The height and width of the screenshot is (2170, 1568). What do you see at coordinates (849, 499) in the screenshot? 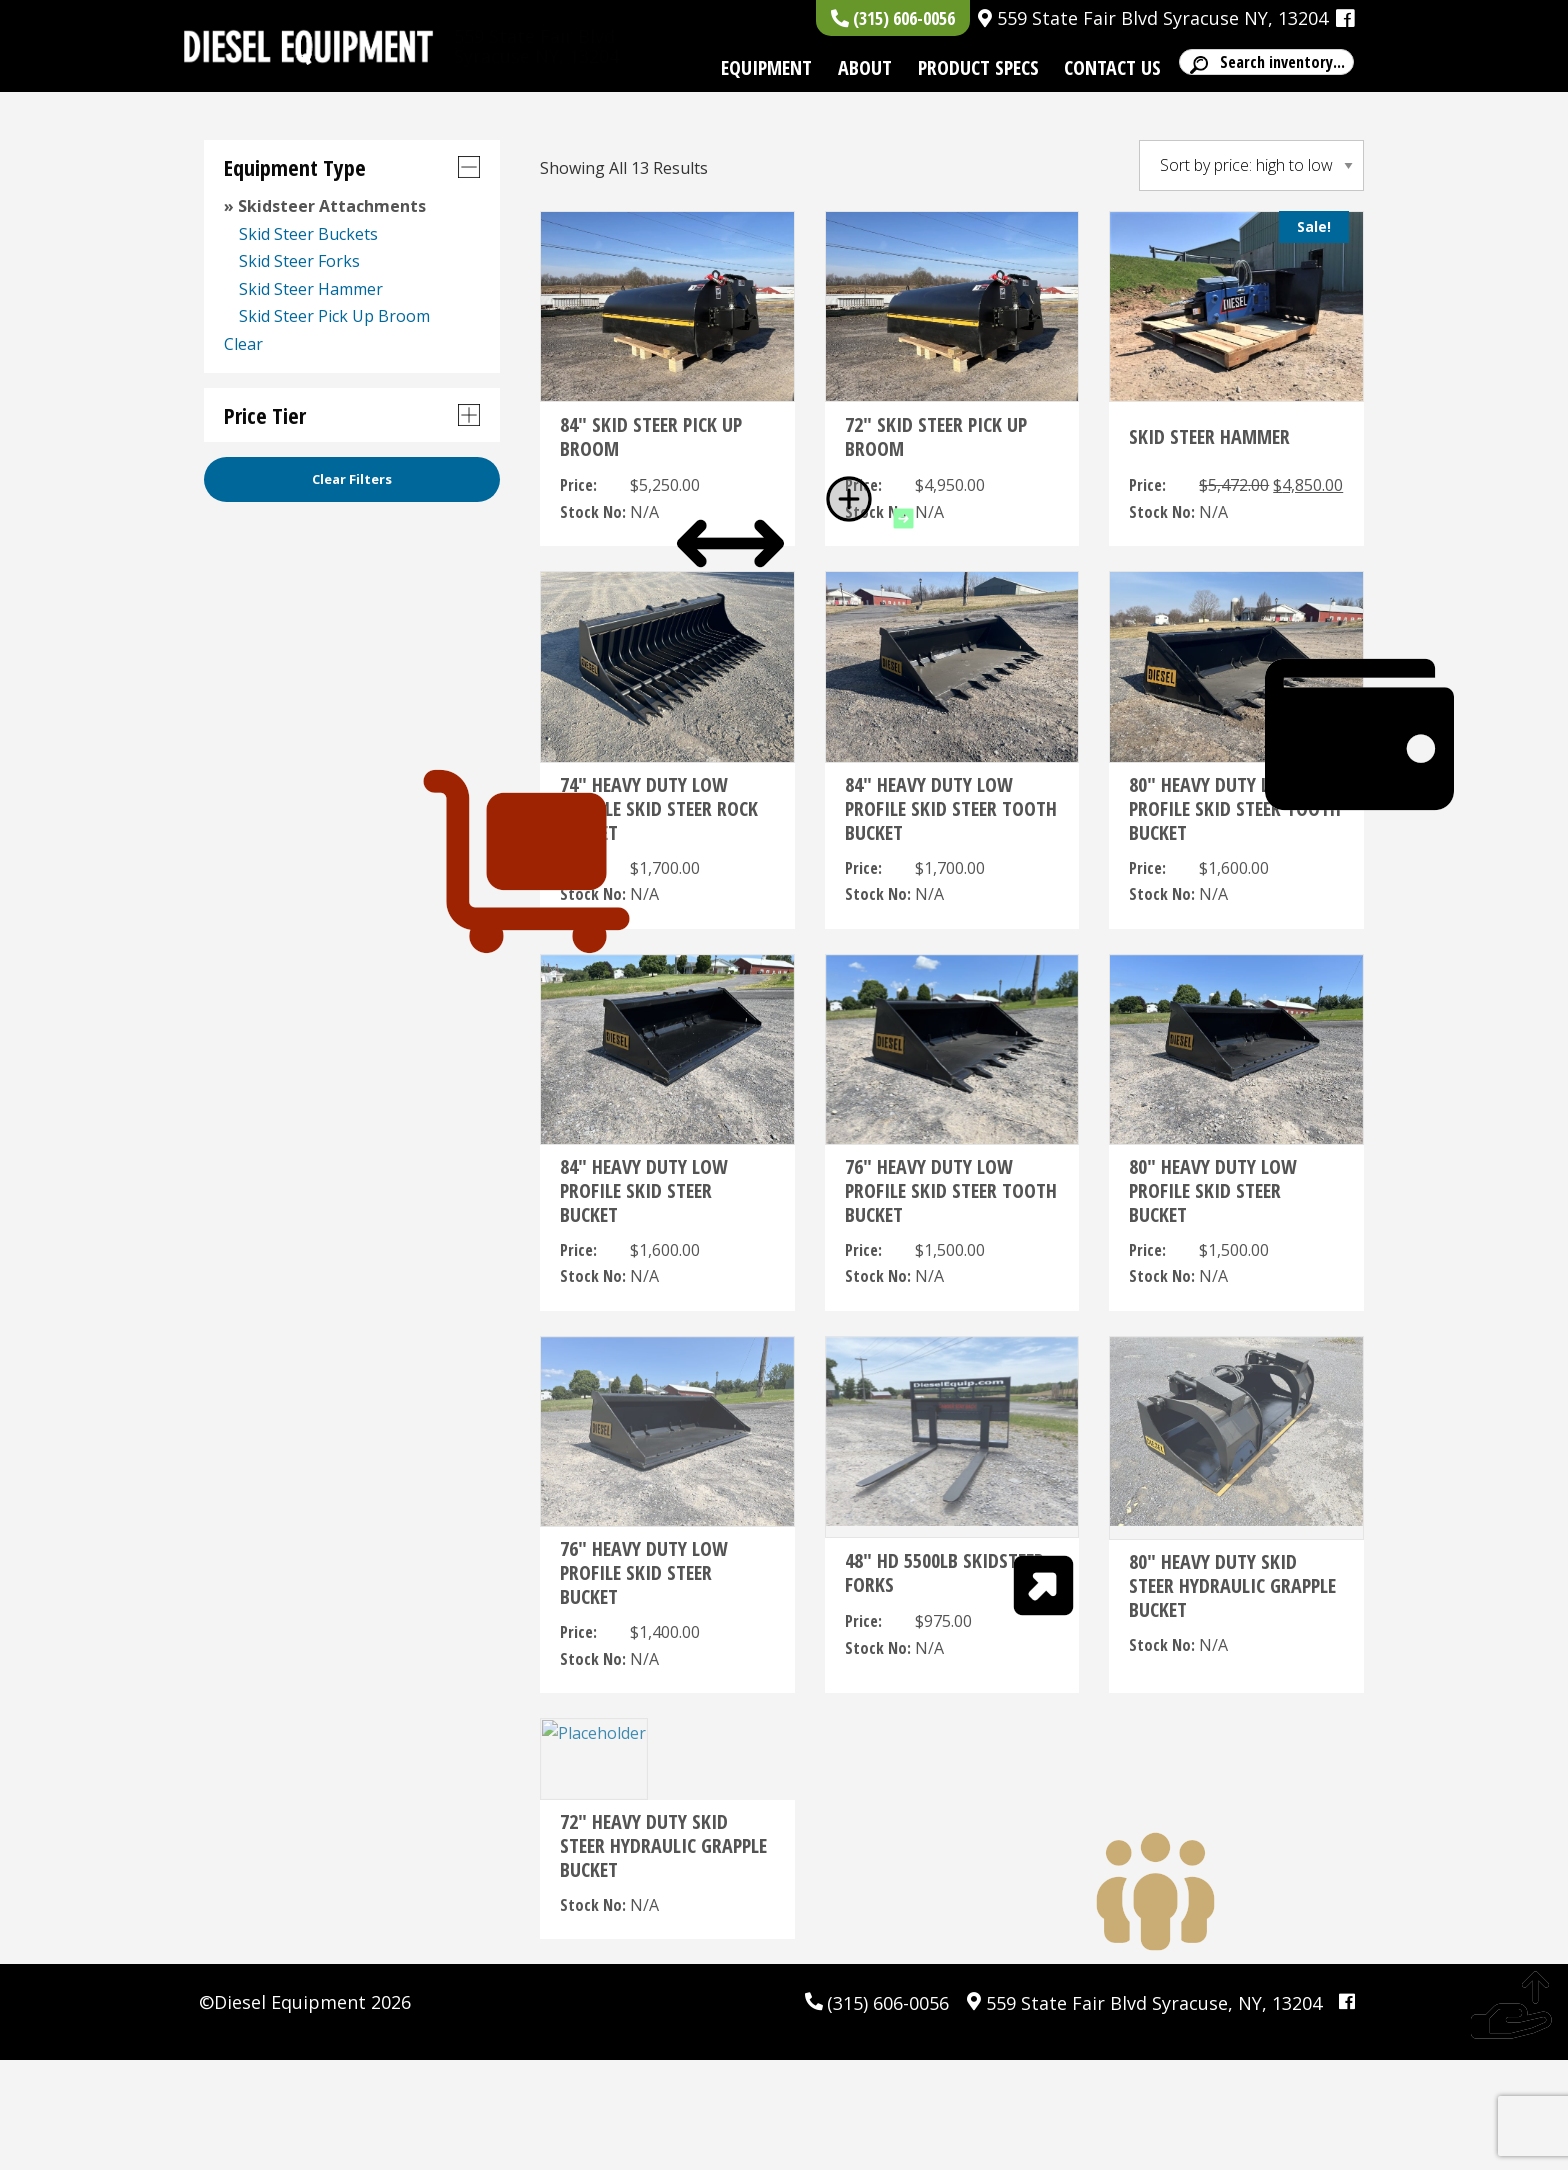
I see `add a new item` at bounding box center [849, 499].